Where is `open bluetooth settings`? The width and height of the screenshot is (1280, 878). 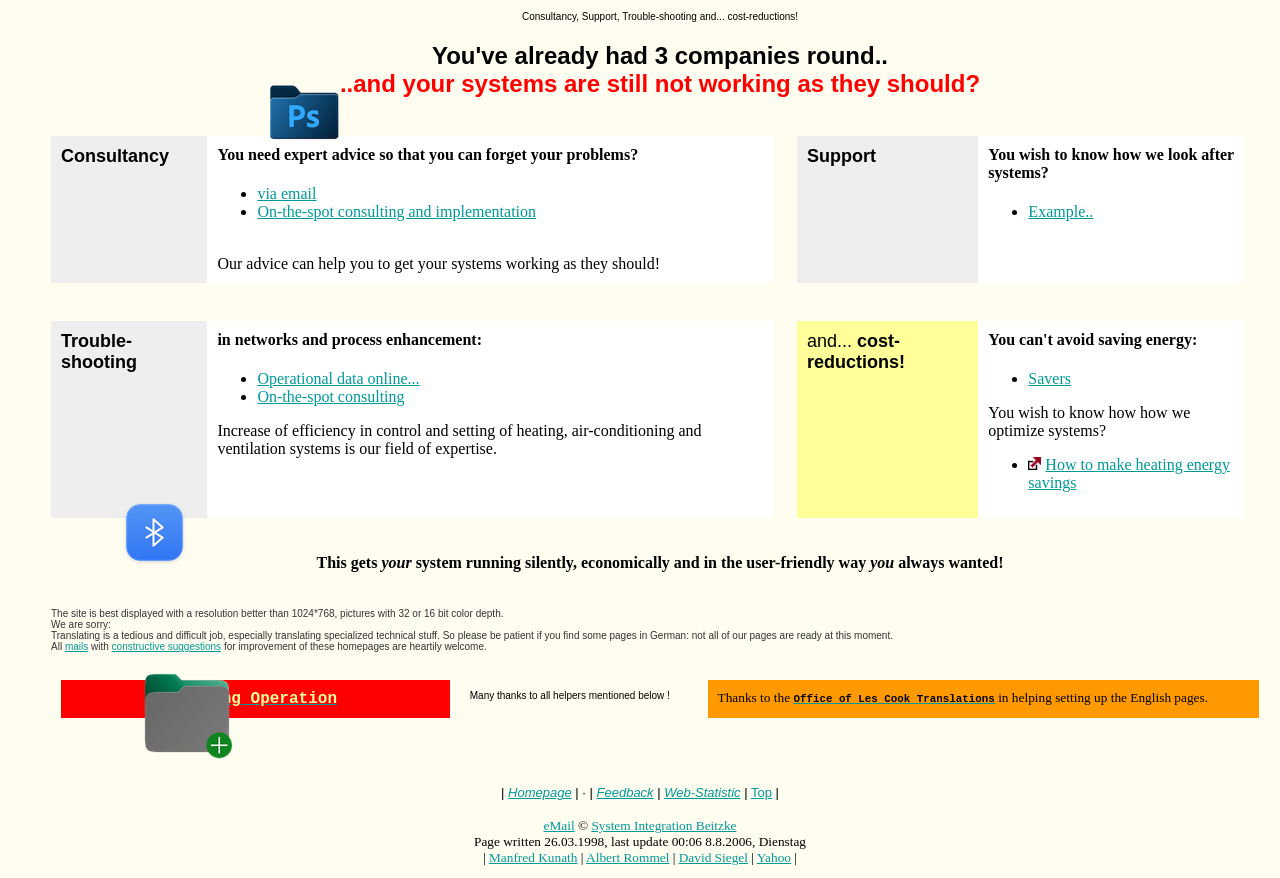
open bluetooth settings is located at coordinates (154, 533).